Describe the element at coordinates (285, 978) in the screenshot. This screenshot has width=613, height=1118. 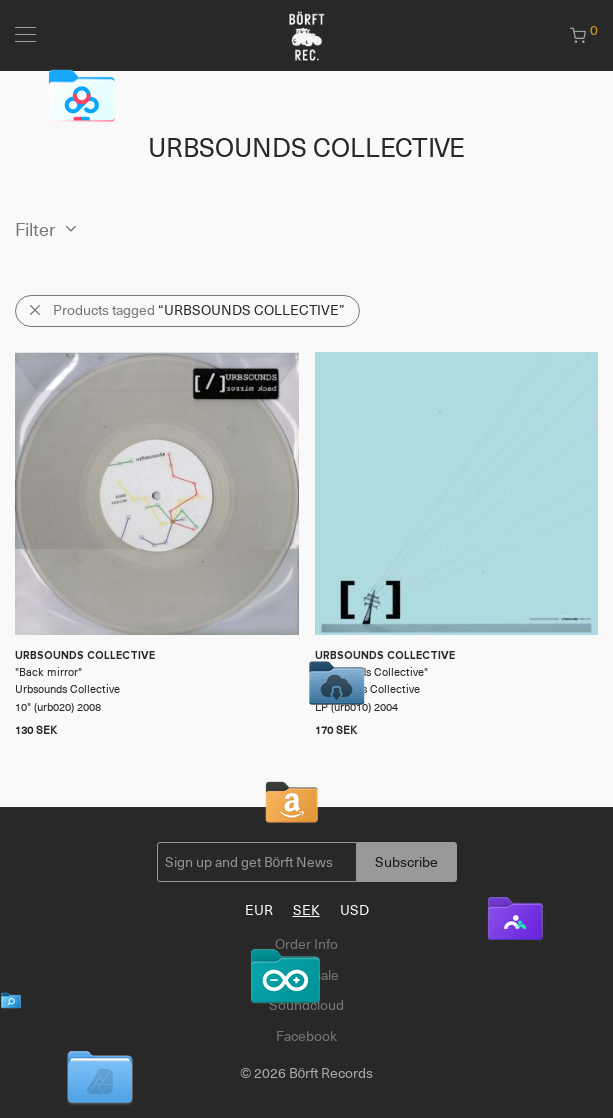
I see `open arduino project files folder` at that location.